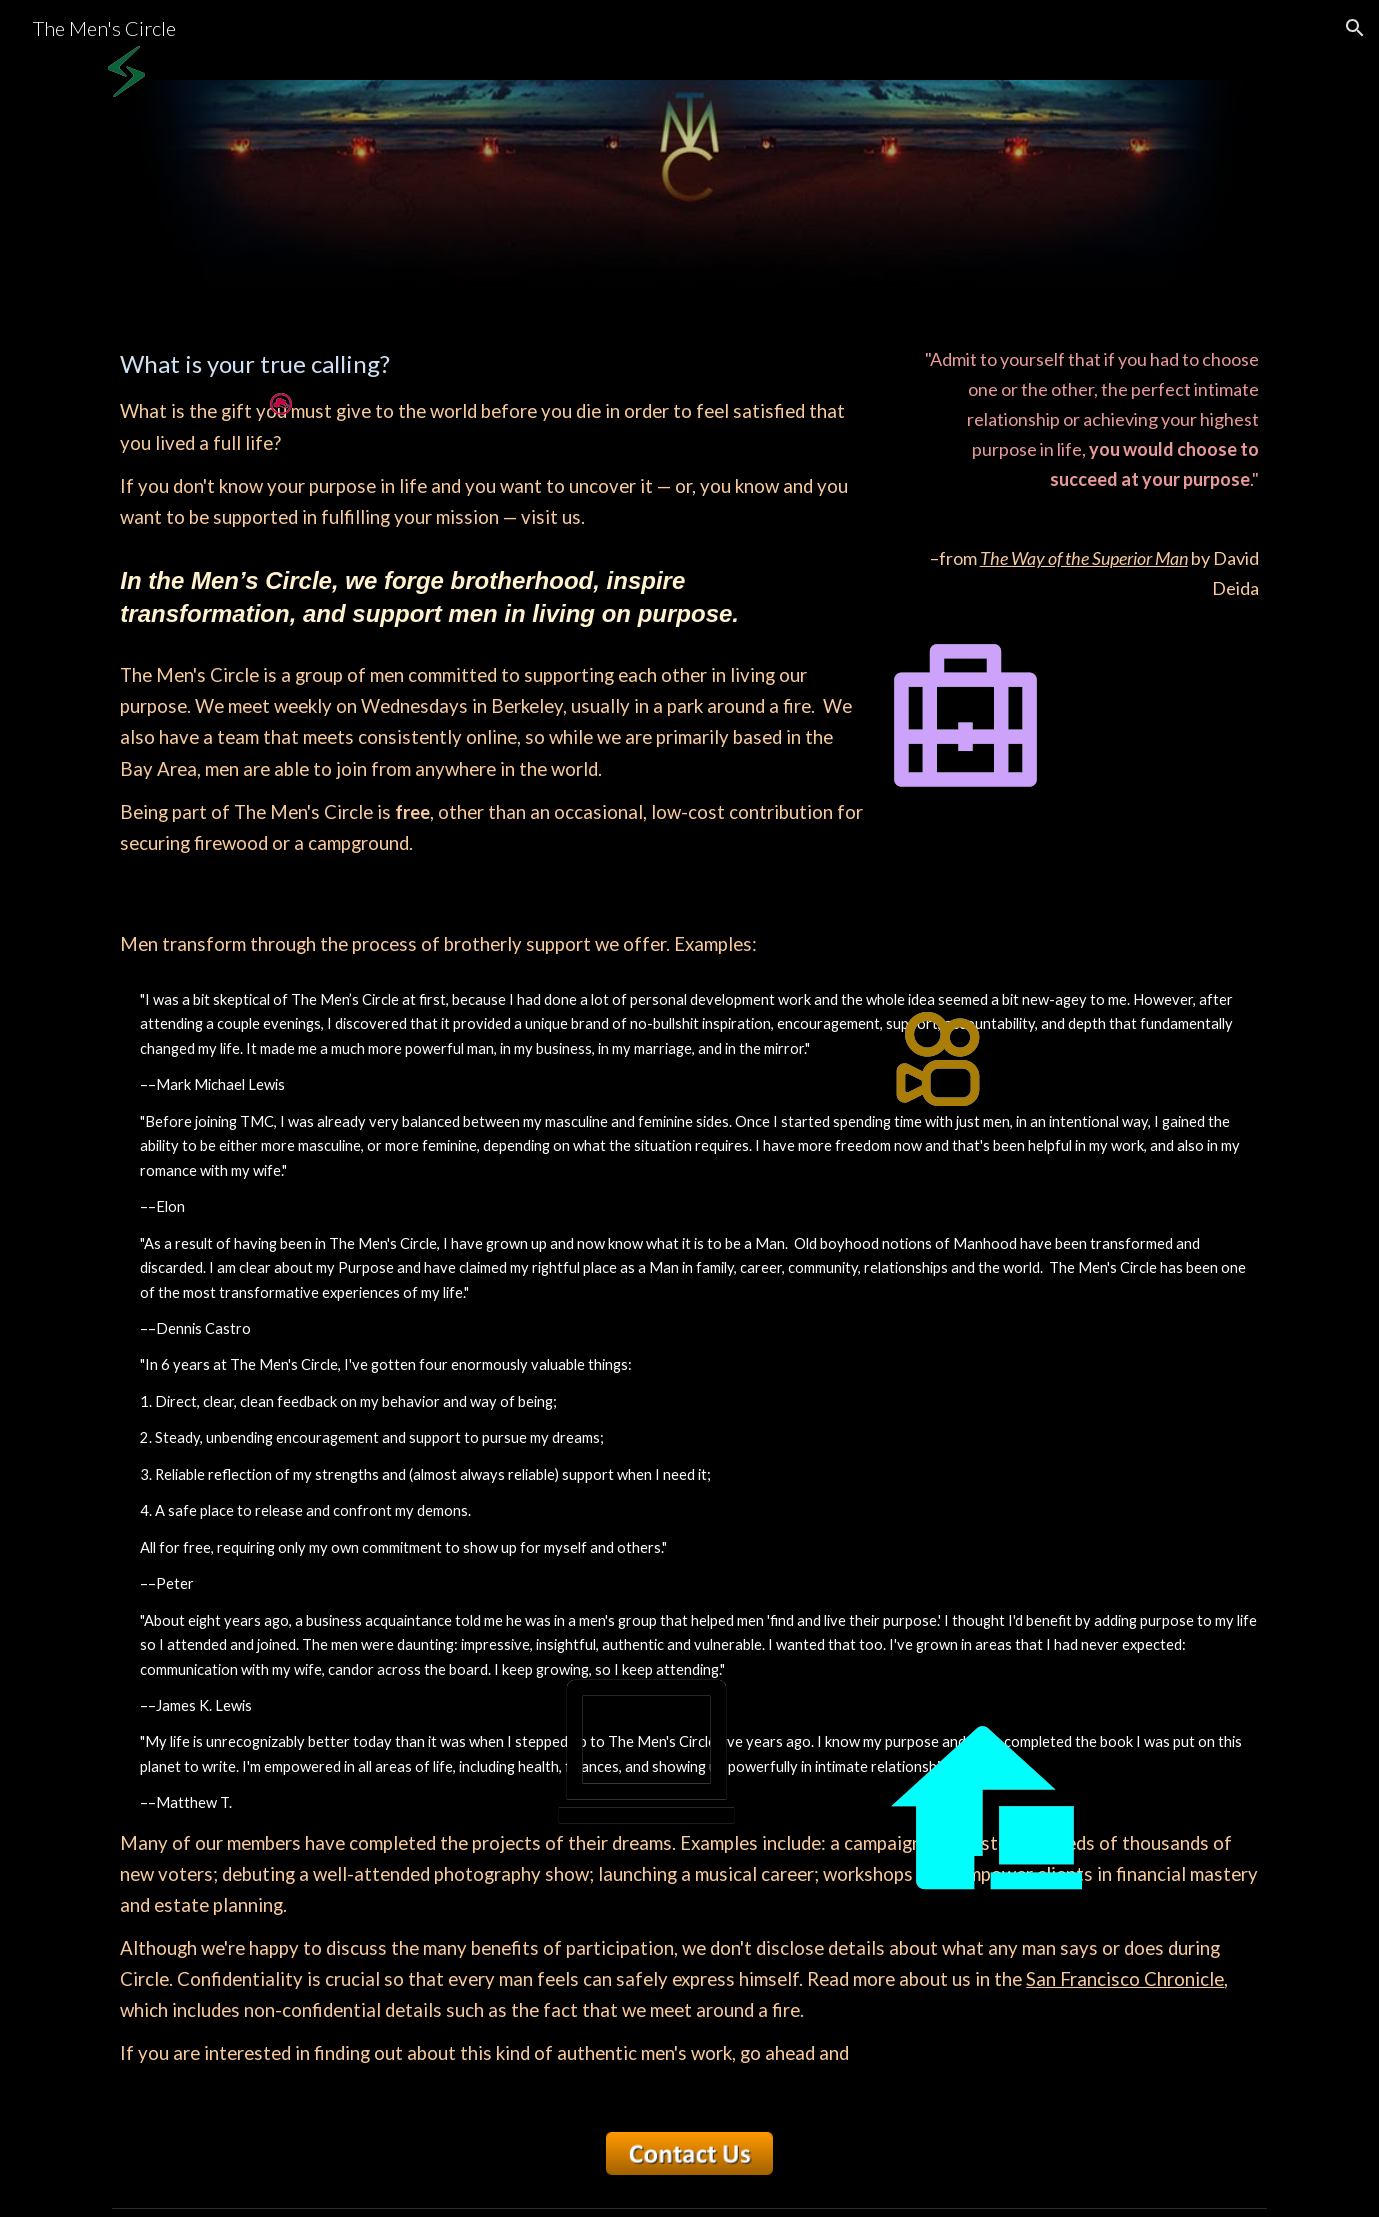 This screenshot has width=1379, height=2217. I want to click on view on macbook or laptop device, so click(646, 1751).